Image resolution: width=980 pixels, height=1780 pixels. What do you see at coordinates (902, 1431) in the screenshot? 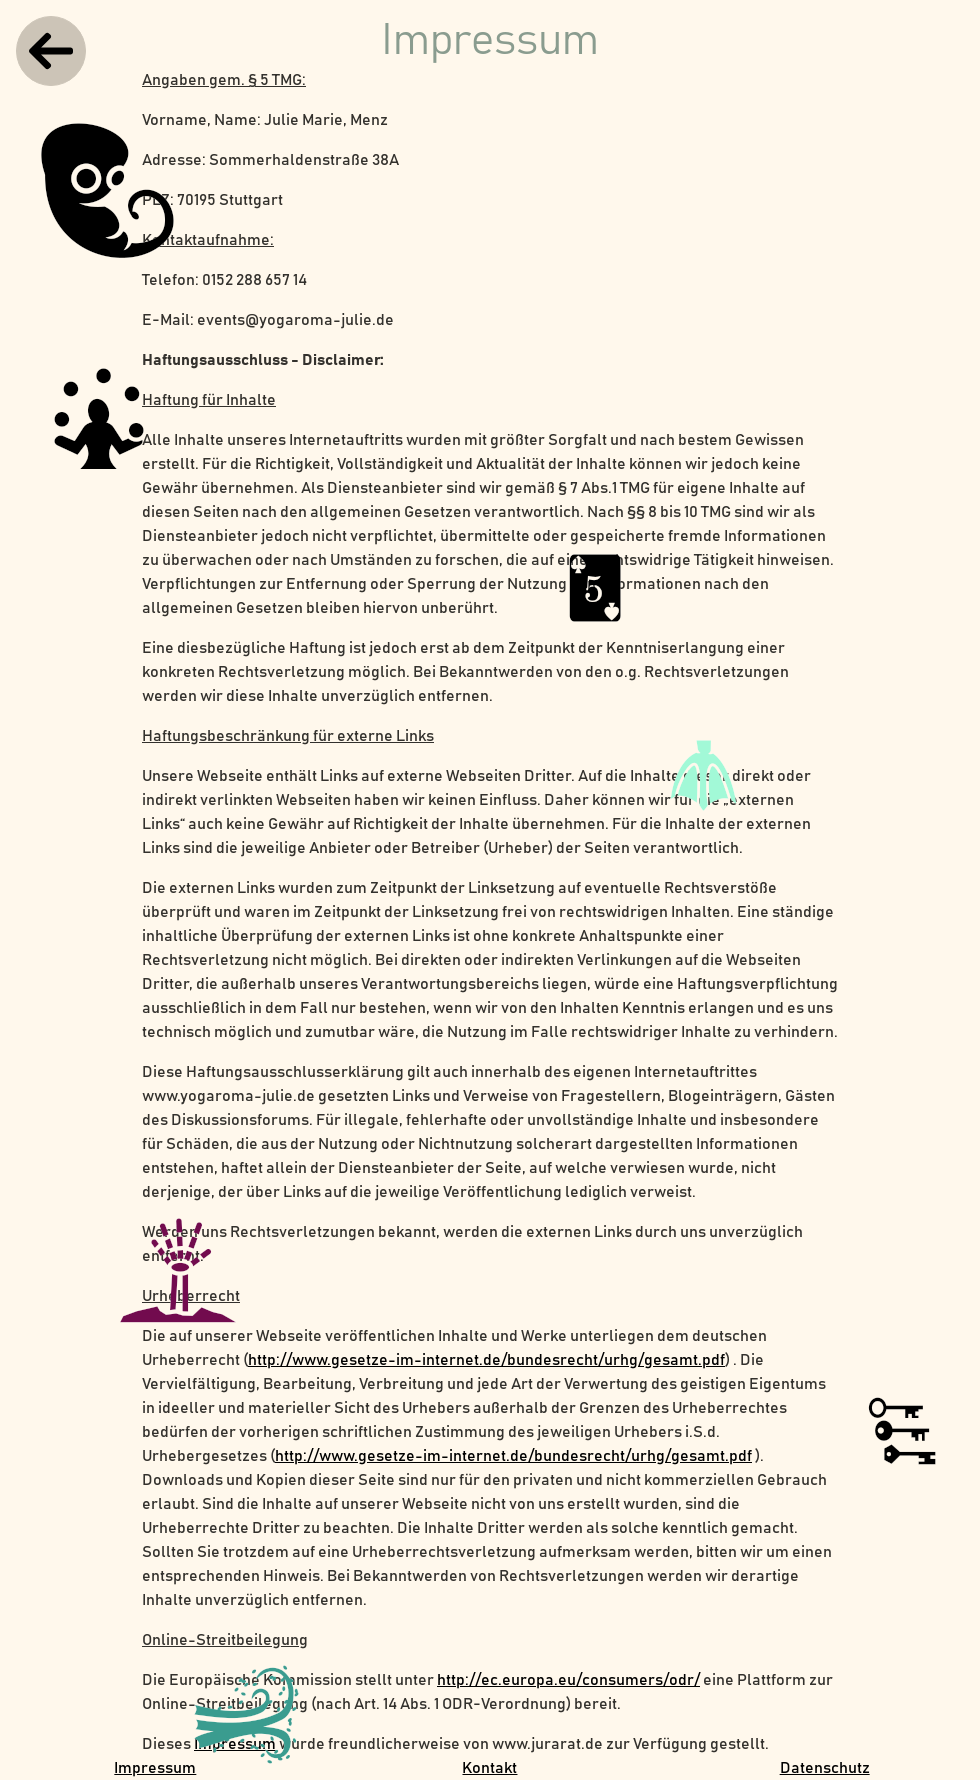
I see `view your collection of keys or access credentials` at bounding box center [902, 1431].